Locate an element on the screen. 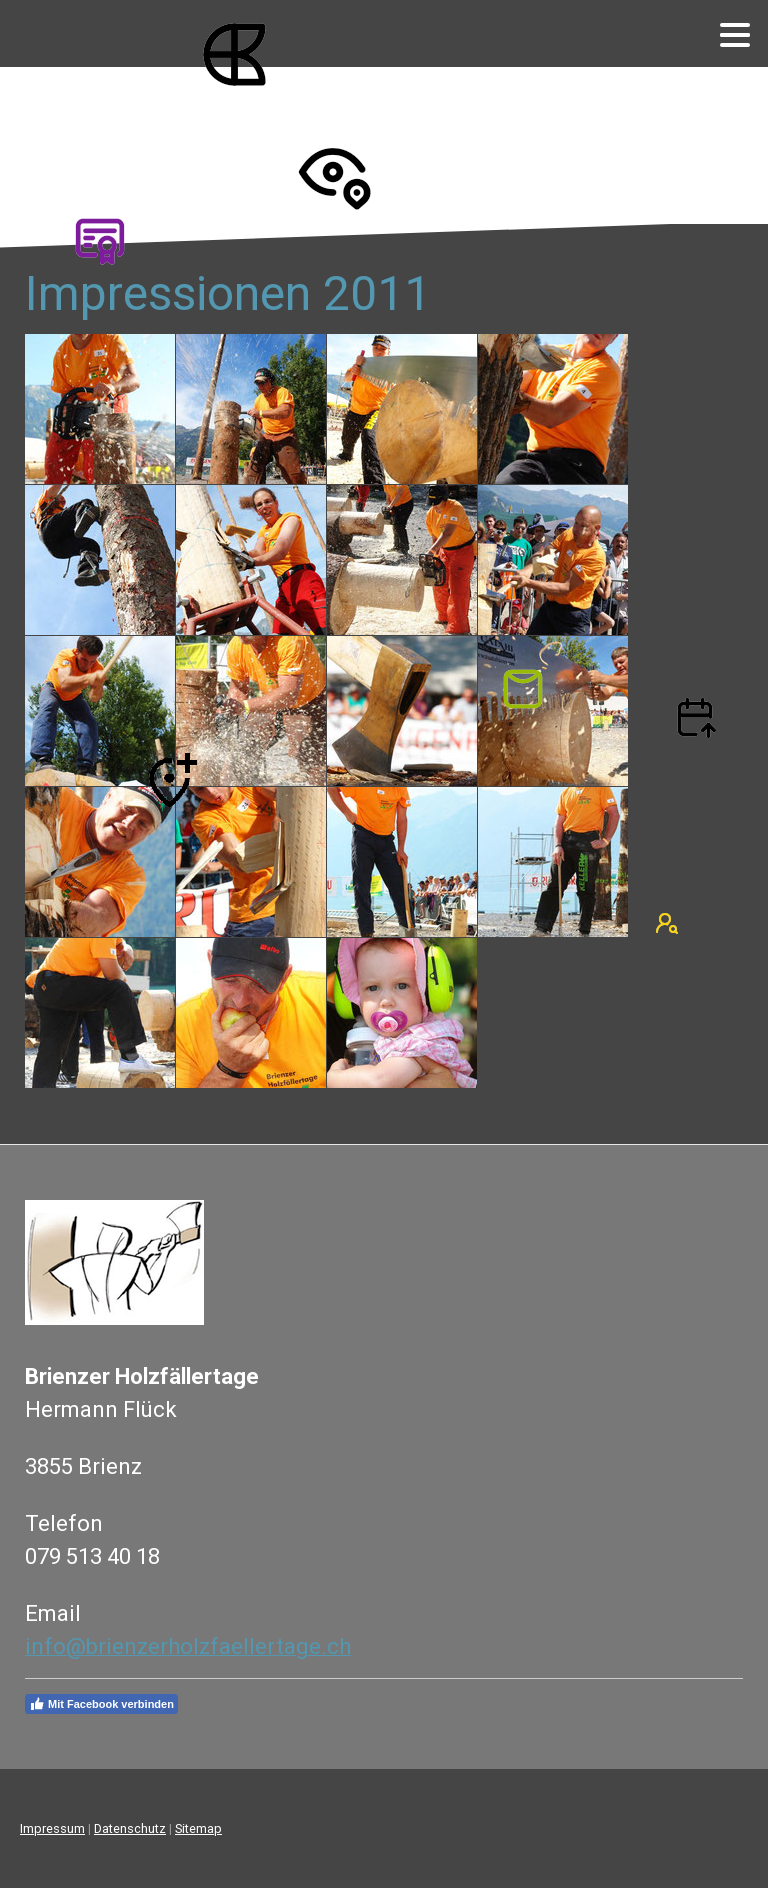 This screenshot has width=768, height=1888. pin a view or save current display is located at coordinates (333, 172).